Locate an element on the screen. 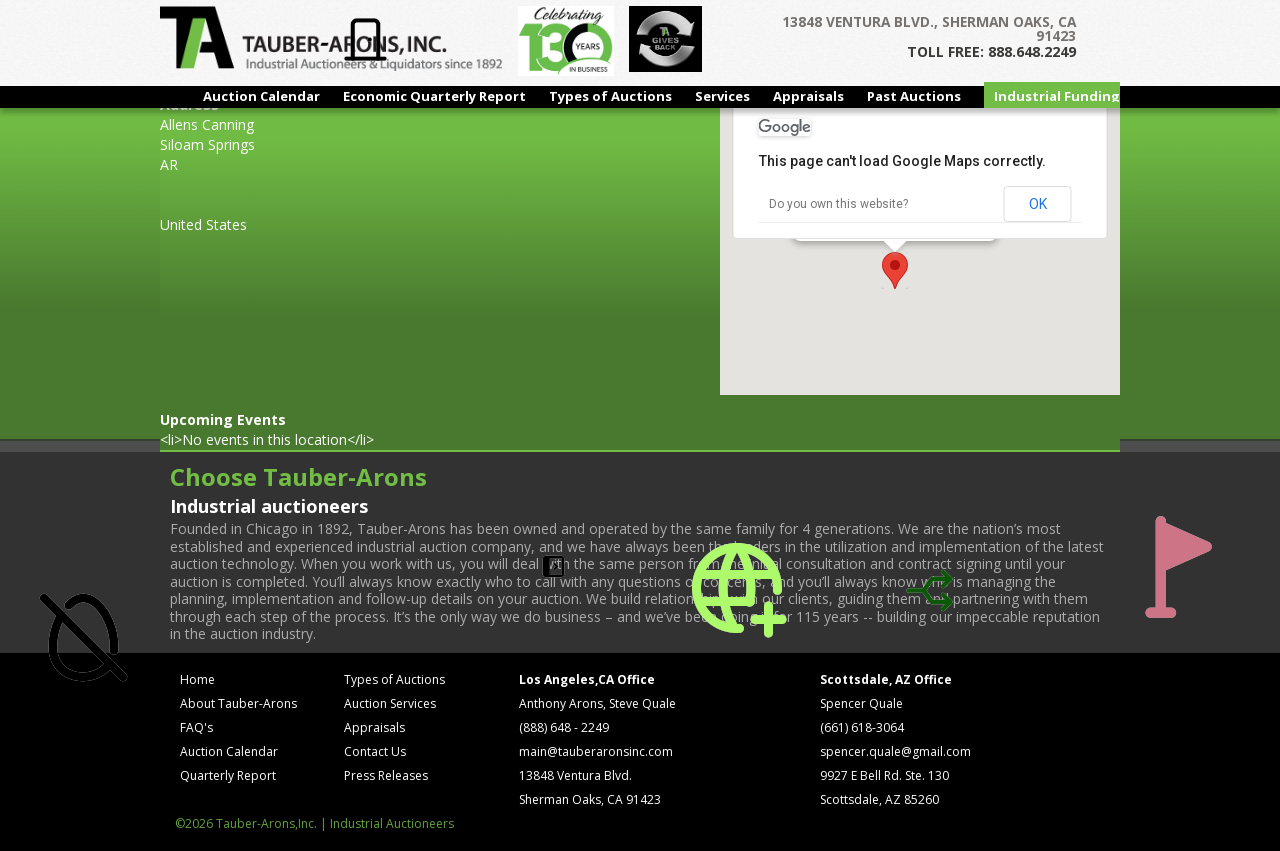  add a new language or region is located at coordinates (737, 588).